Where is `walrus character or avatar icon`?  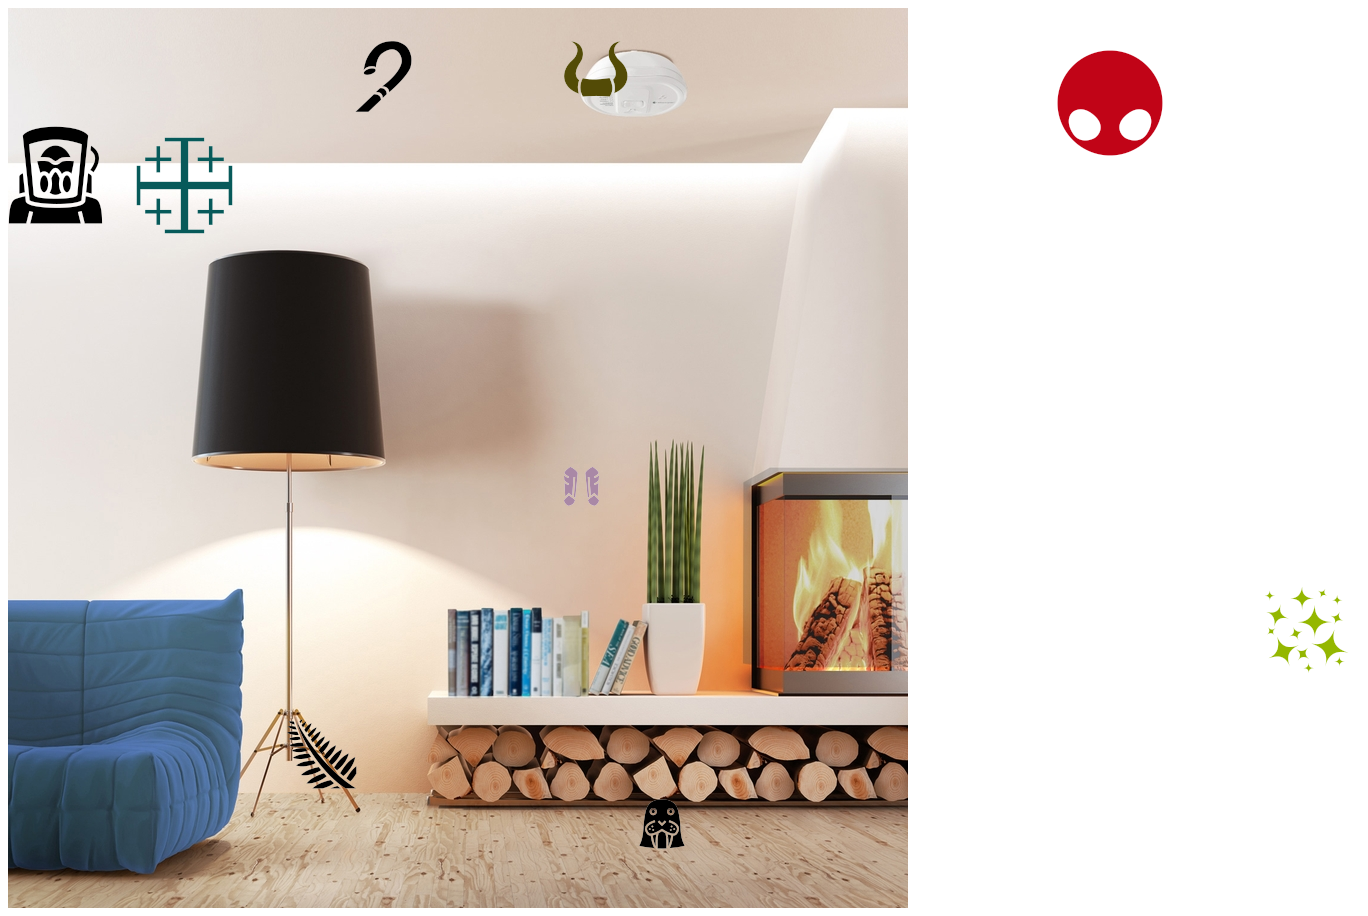 walrus character or avatar icon is located at coordinates (662, 824).